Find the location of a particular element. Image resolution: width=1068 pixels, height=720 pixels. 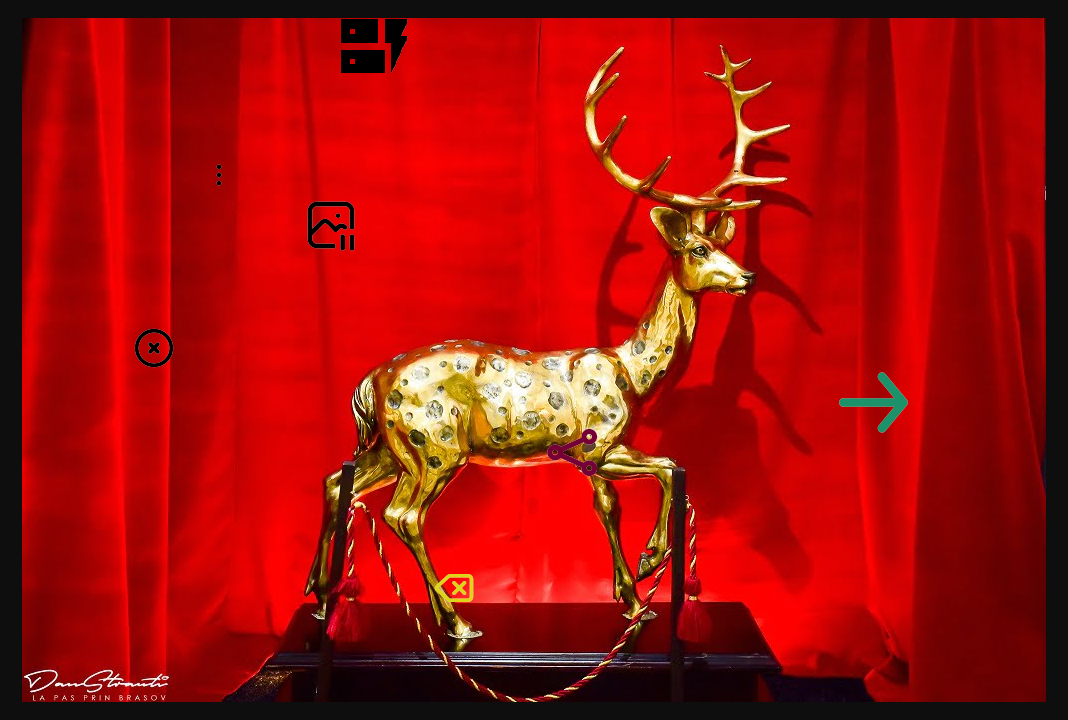

delete selected item is located at coordinates (454, 588).